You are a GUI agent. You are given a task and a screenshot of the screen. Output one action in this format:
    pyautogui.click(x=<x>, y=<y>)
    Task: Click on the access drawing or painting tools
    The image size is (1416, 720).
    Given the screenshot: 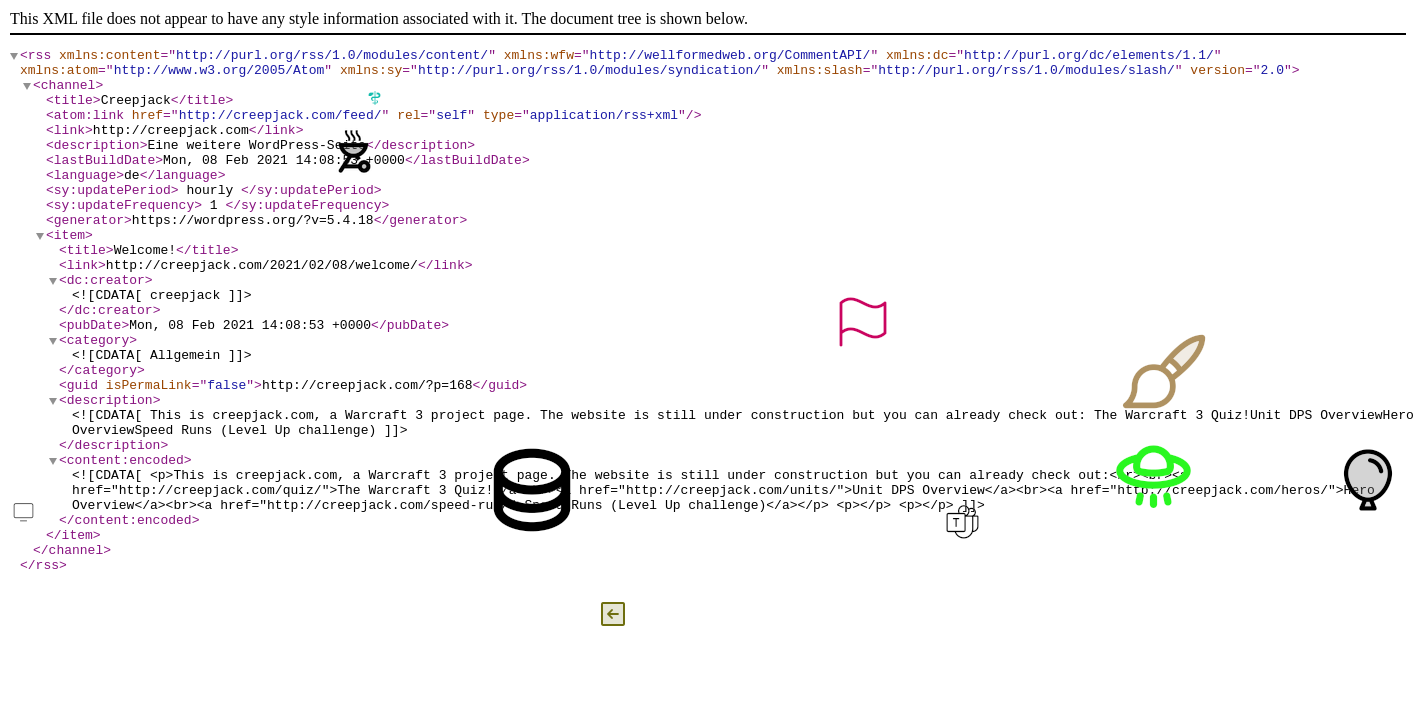 What is the action you would take?
    pyautogui.click(x=1167, y=373)
    